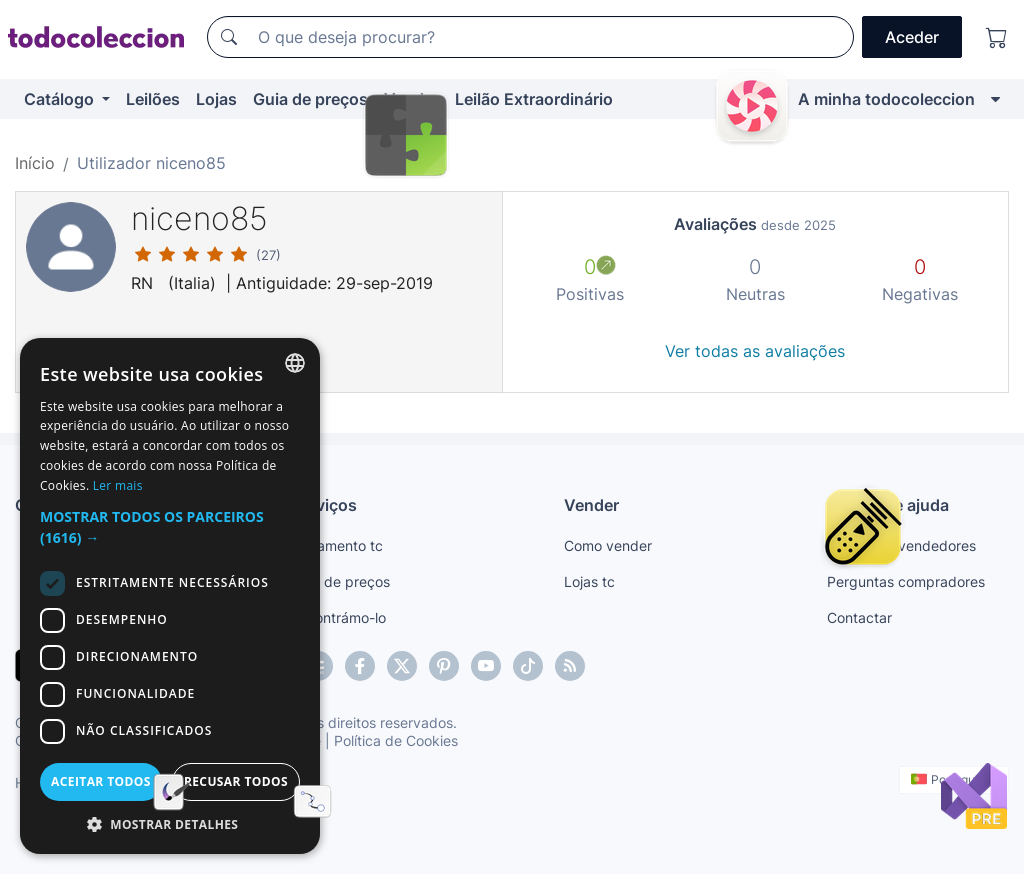 The image size is (1024, 874). What do you see at coordinates (752, 106) in the screenshot?
I see `open lollypop music player` at bounding box center [752, 106].